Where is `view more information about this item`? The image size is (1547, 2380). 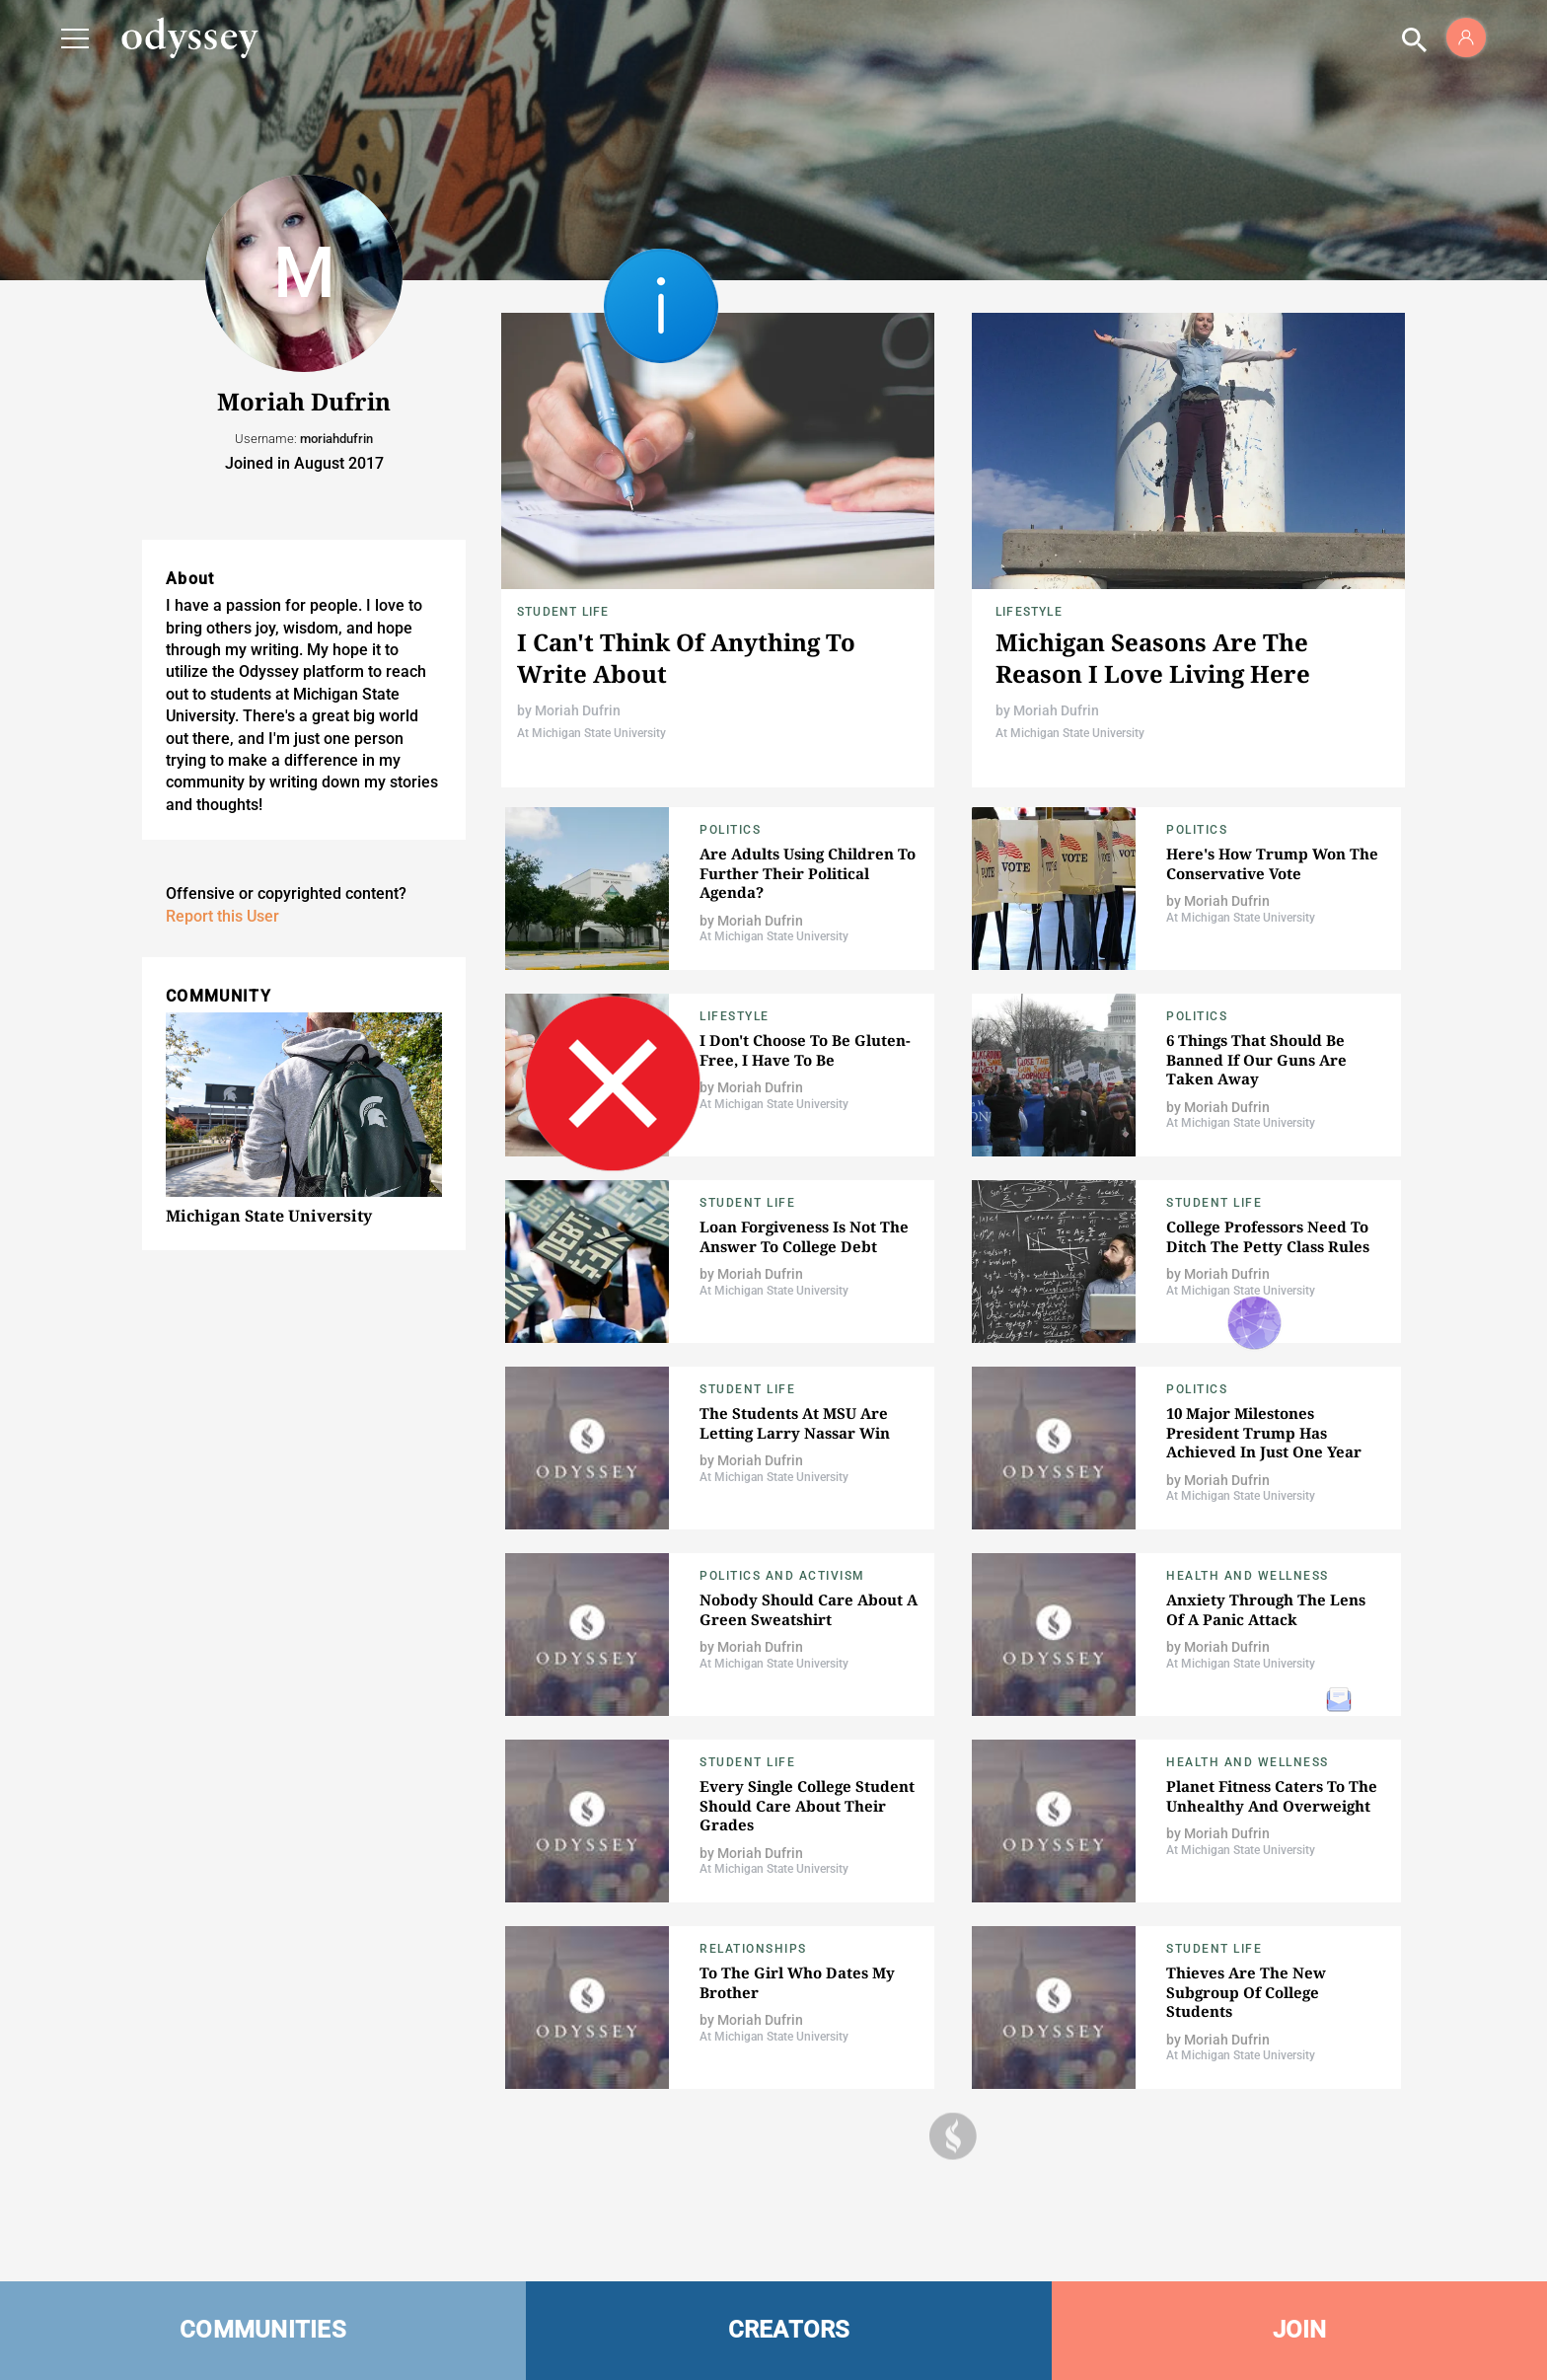 view more information about this item is located at coordinates (661, 306).